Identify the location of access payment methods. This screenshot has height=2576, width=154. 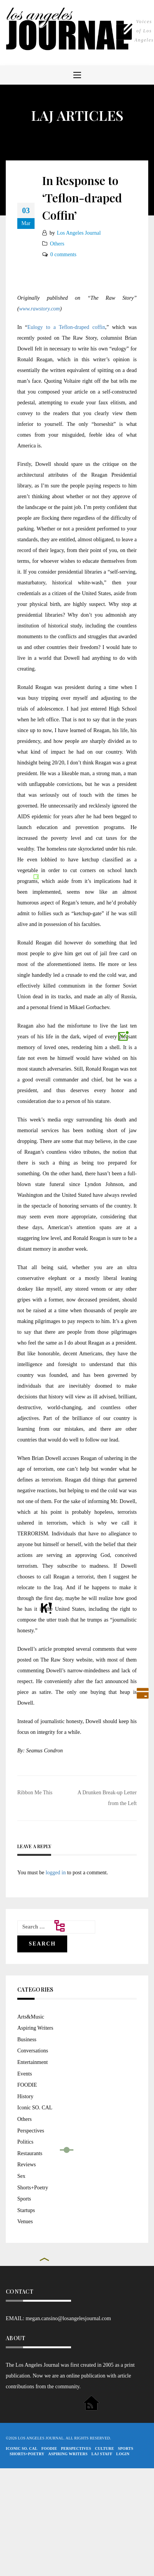
(142, 1693).